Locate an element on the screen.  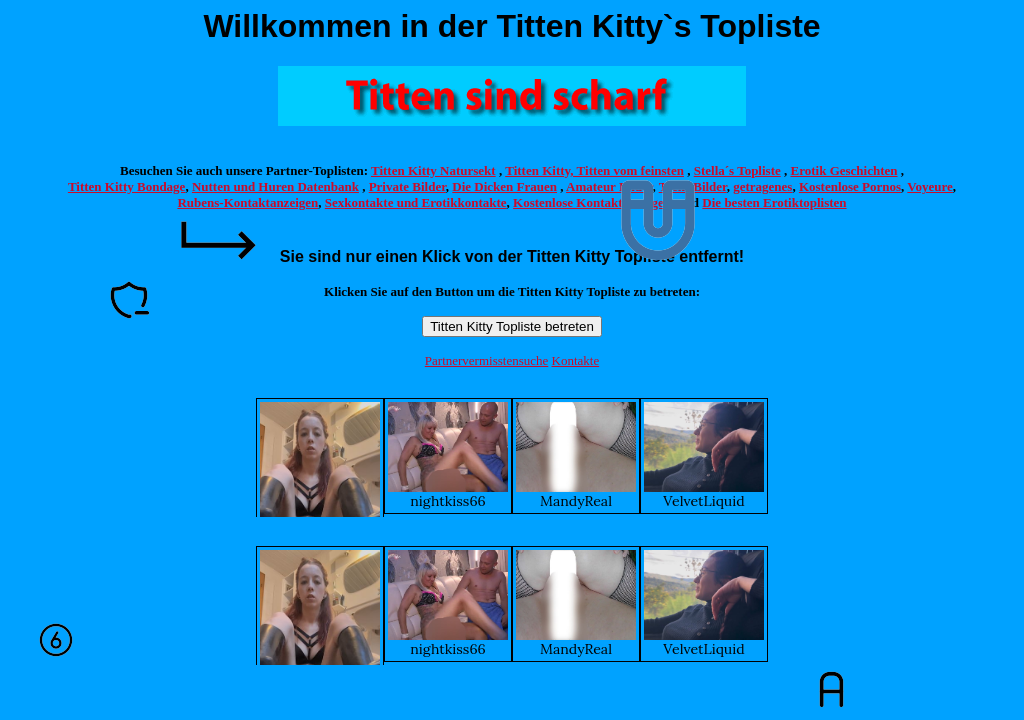
forward or redirect a message is located at coordinates (218, 240).